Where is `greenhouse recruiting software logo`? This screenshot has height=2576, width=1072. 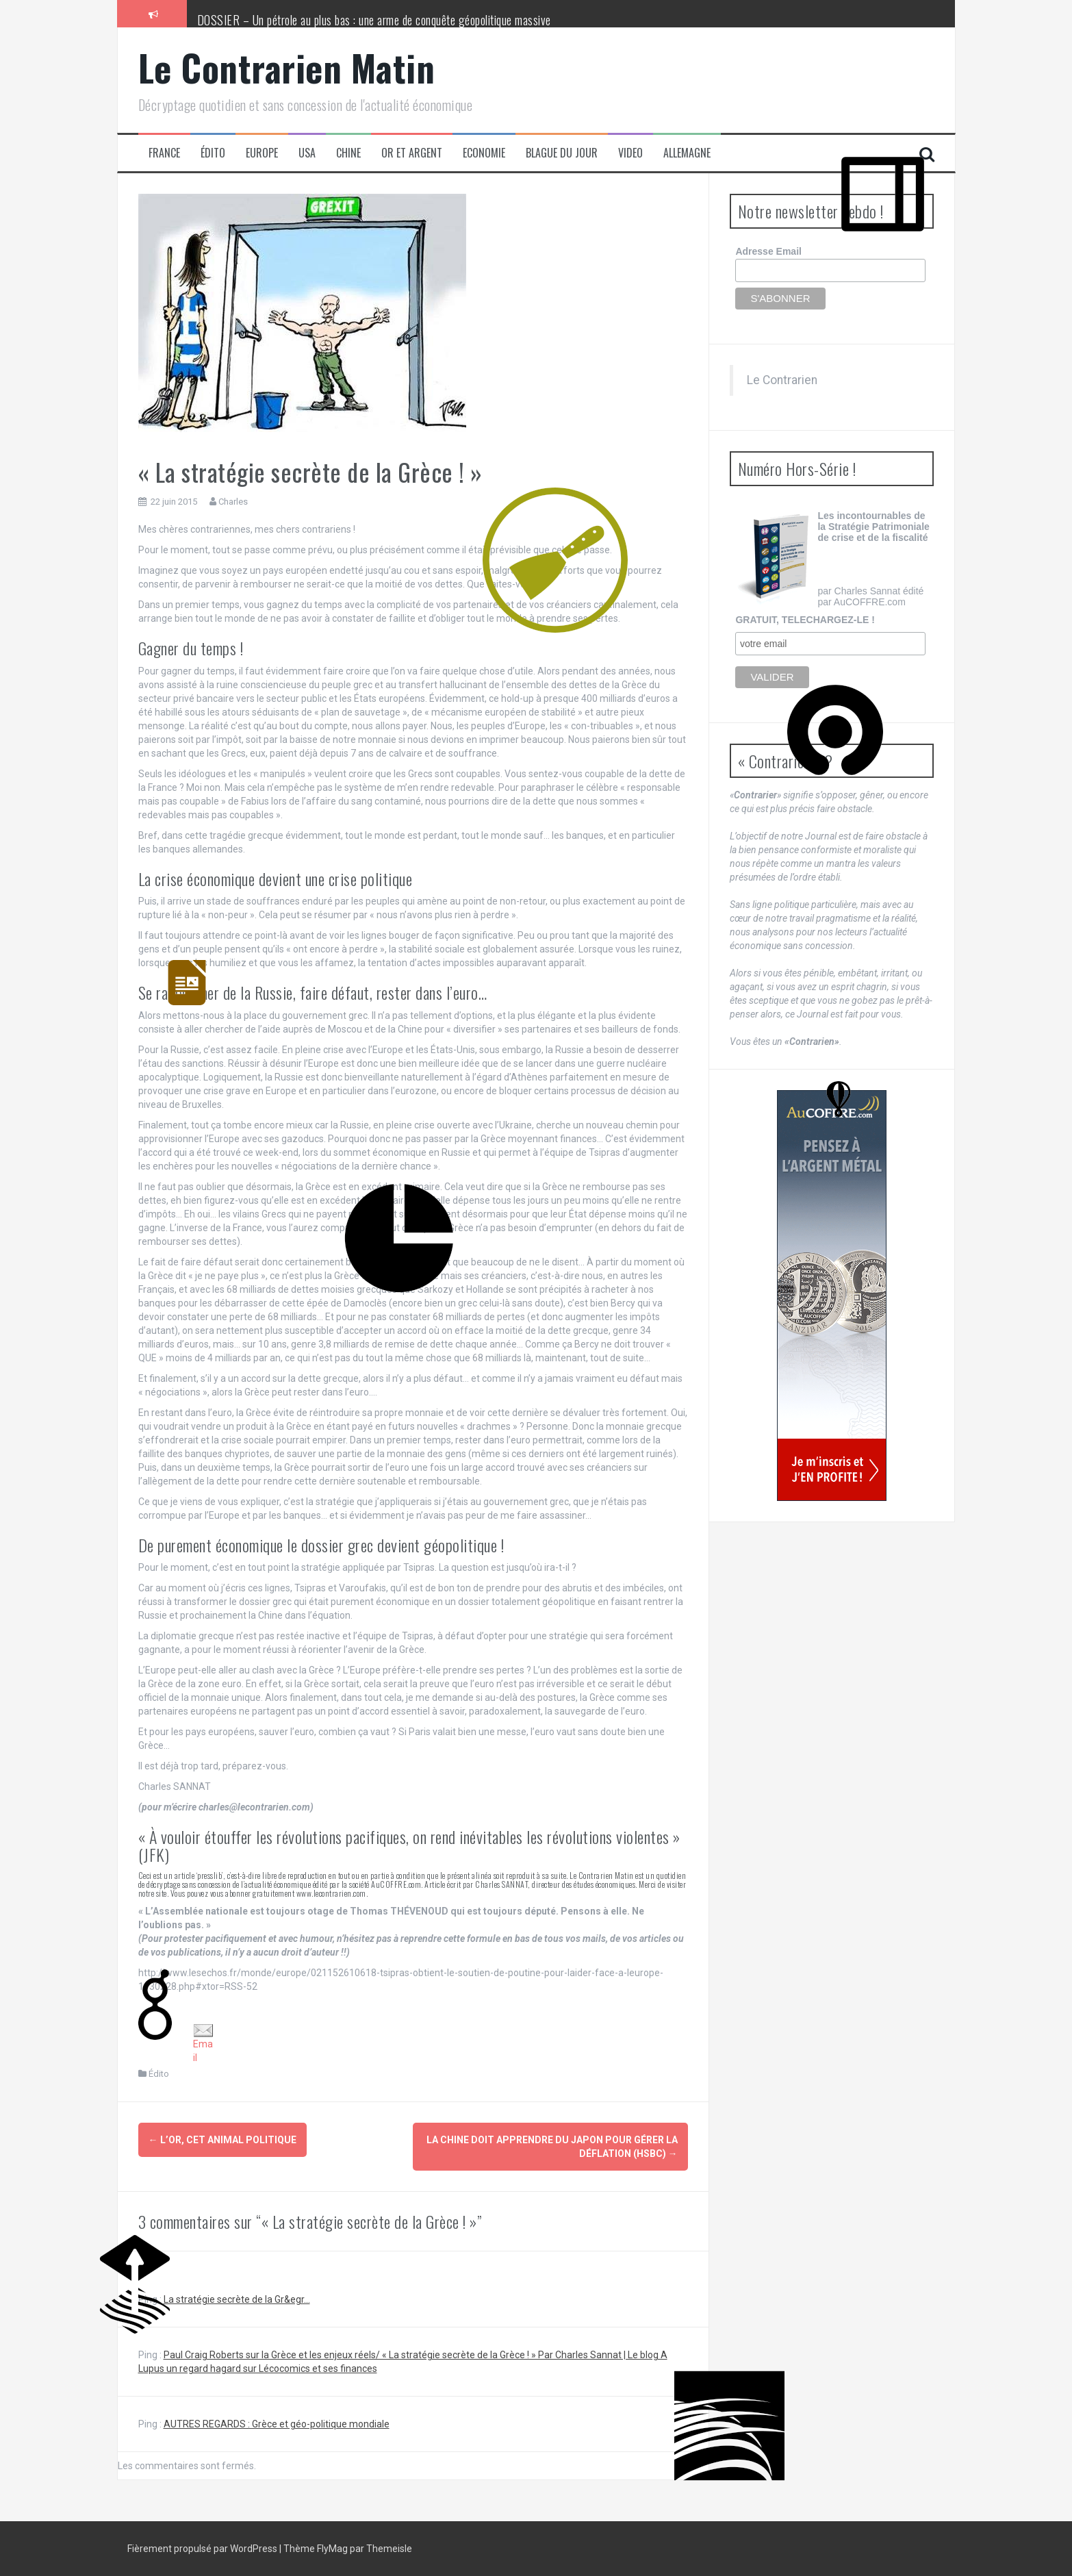
greenhouse recruiting software logo is located at coordinates (155, 2004).